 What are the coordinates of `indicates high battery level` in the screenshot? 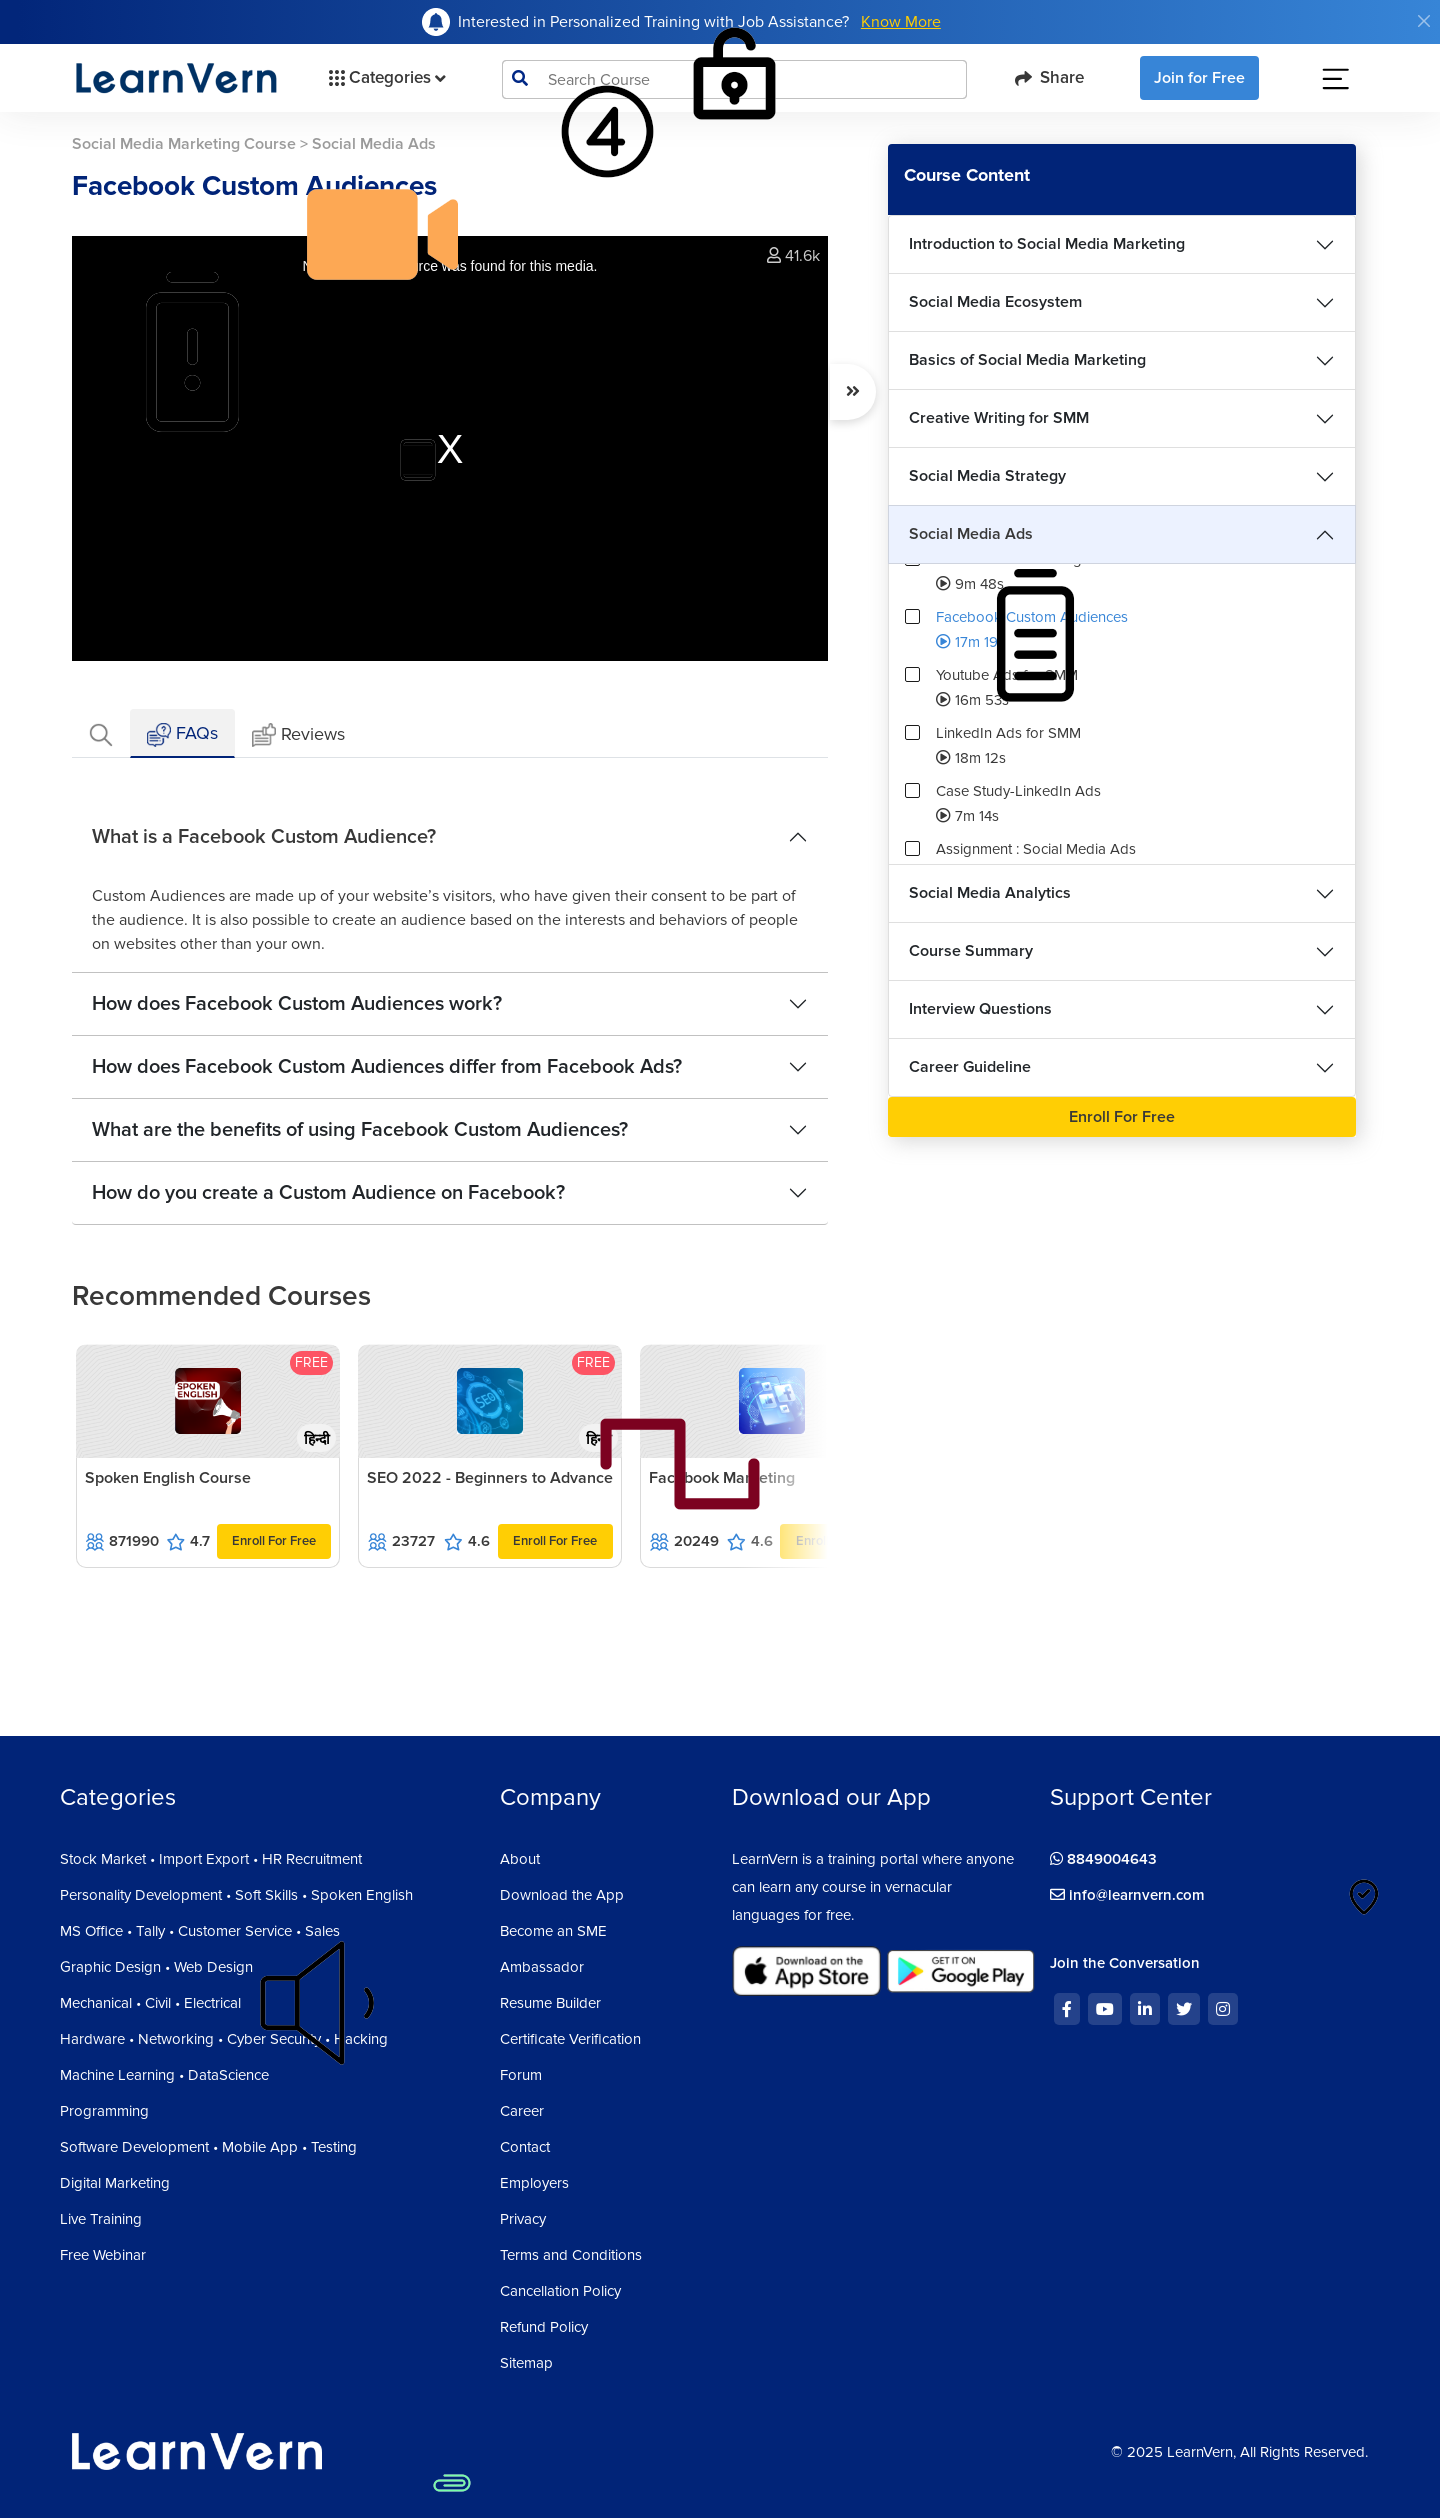 It's located at (1035, 637).